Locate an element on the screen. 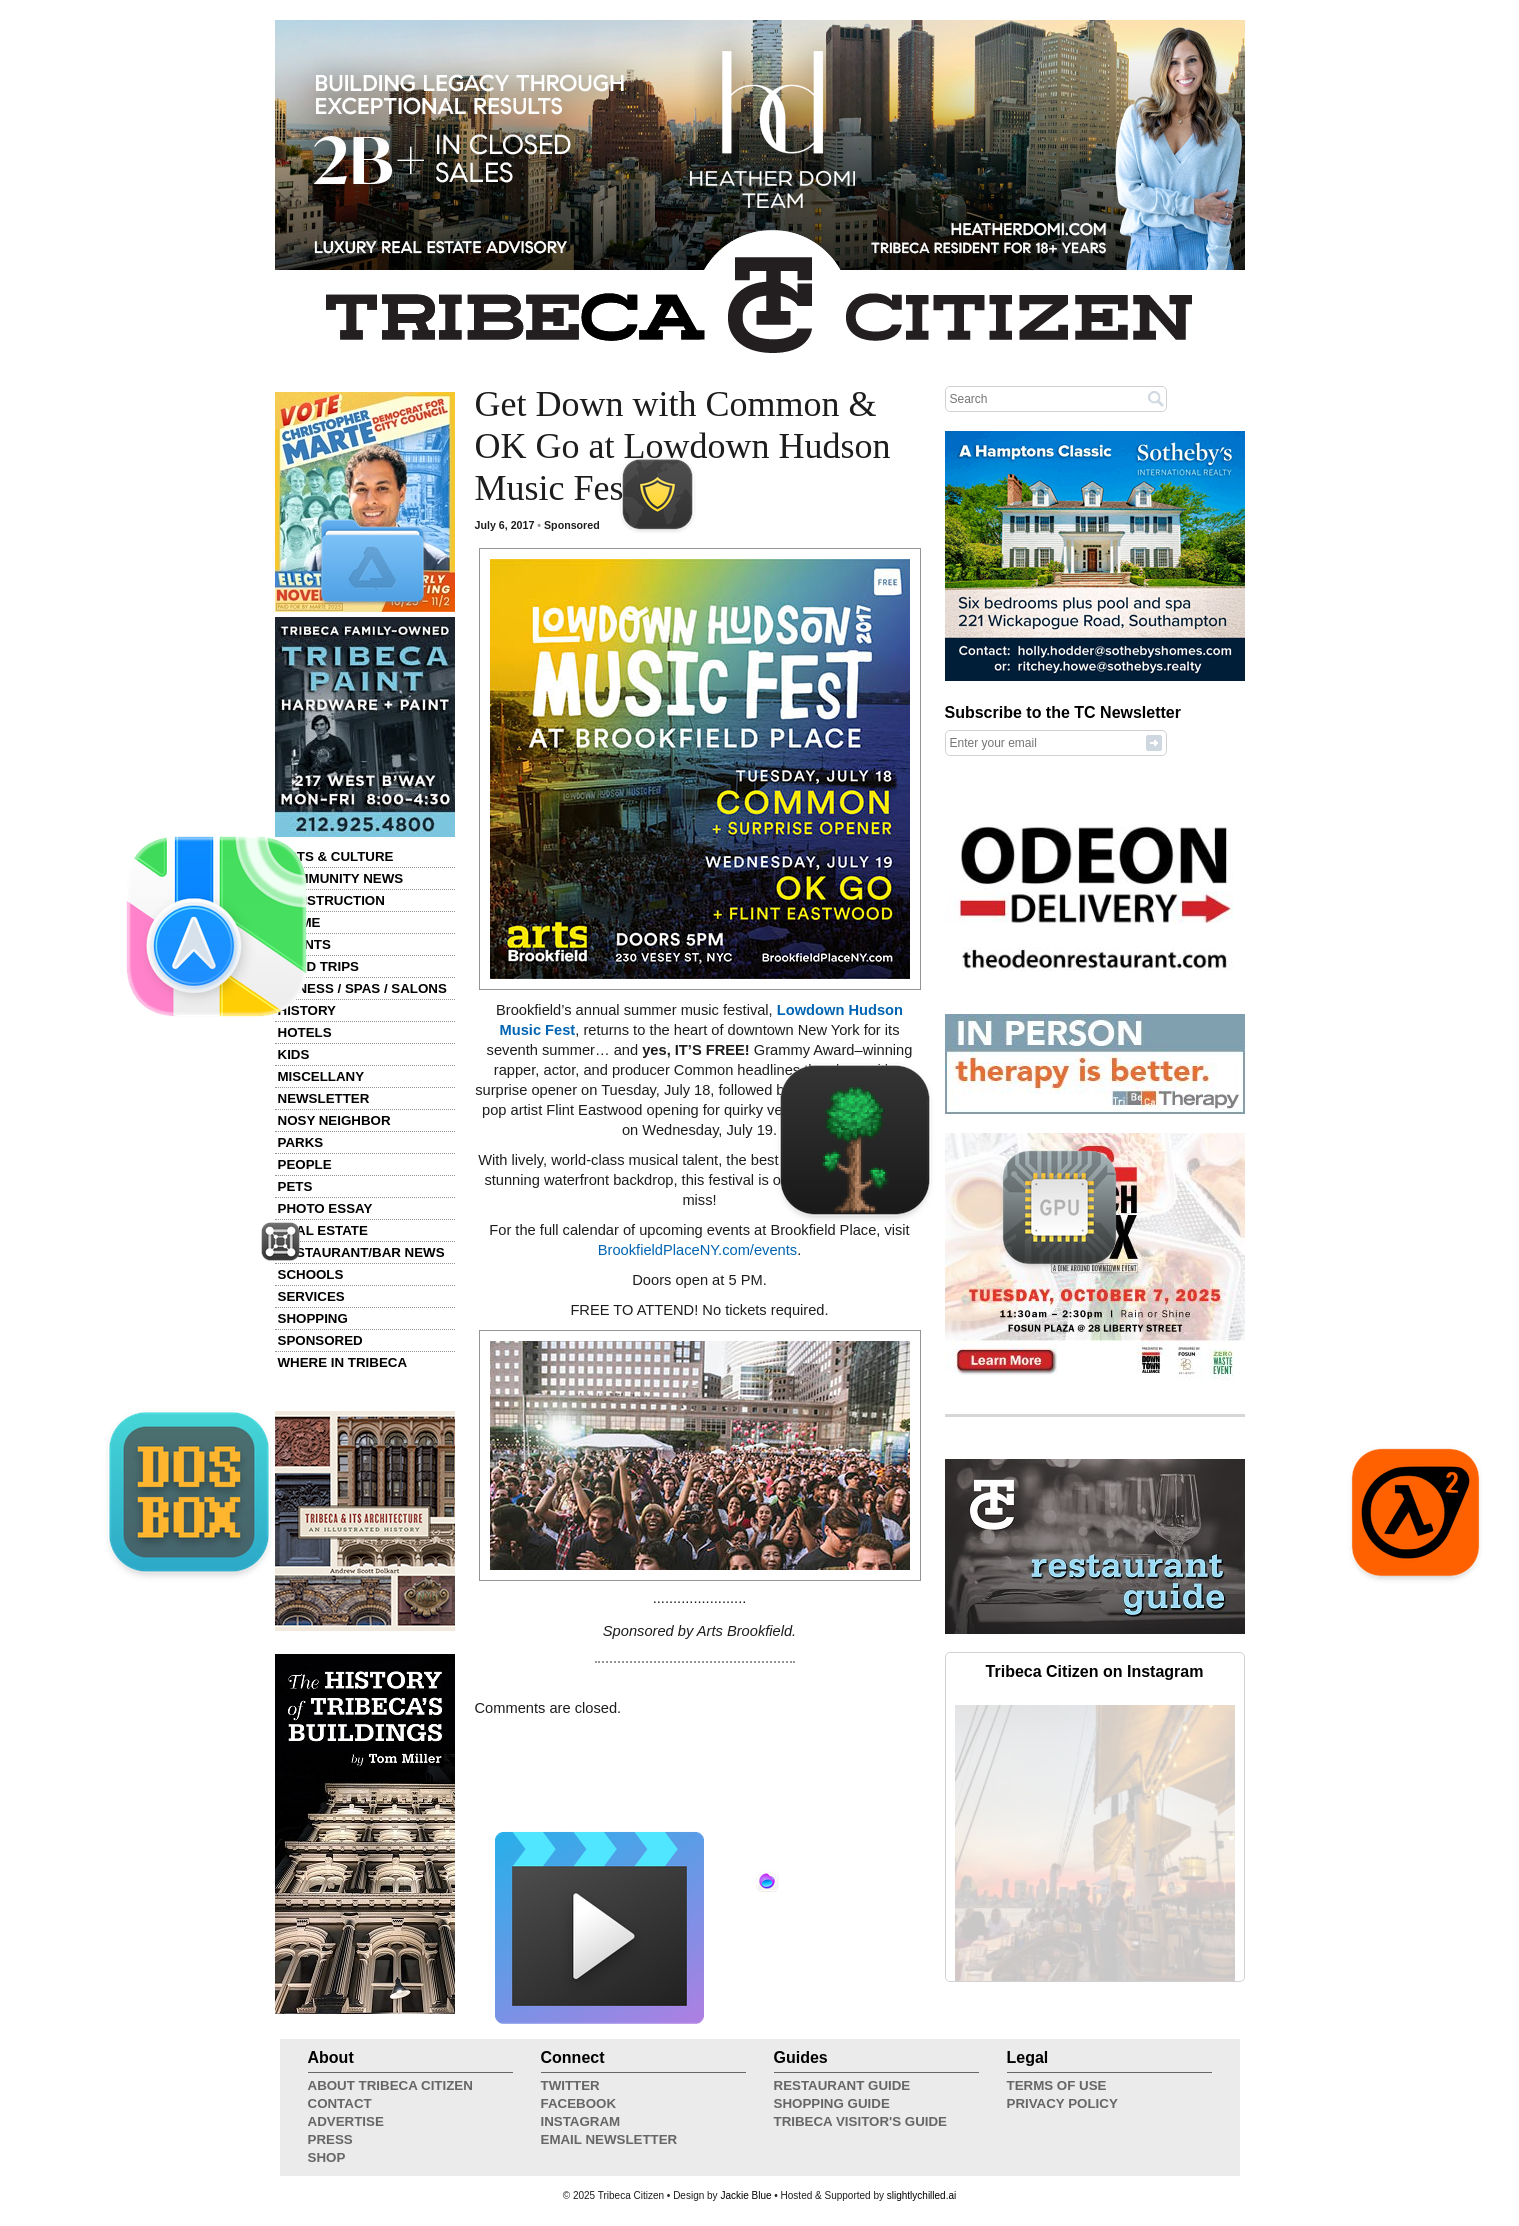 This screenshot has width=1519, height=2226. launch Terraria game is located at coordinates (855, 1140).